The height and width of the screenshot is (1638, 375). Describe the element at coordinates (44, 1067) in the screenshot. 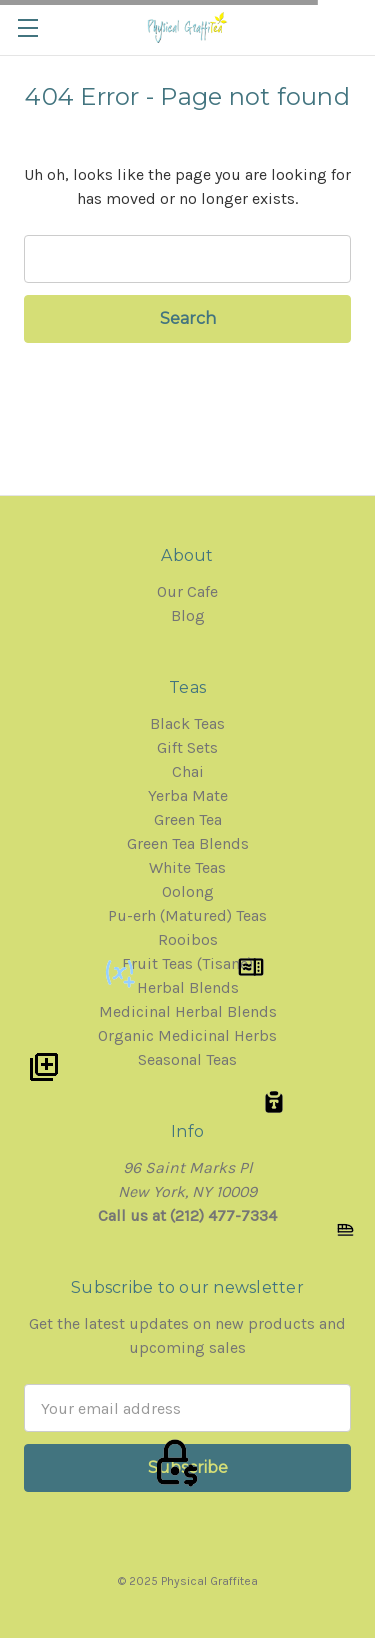

I see `add item to your library` at that location.